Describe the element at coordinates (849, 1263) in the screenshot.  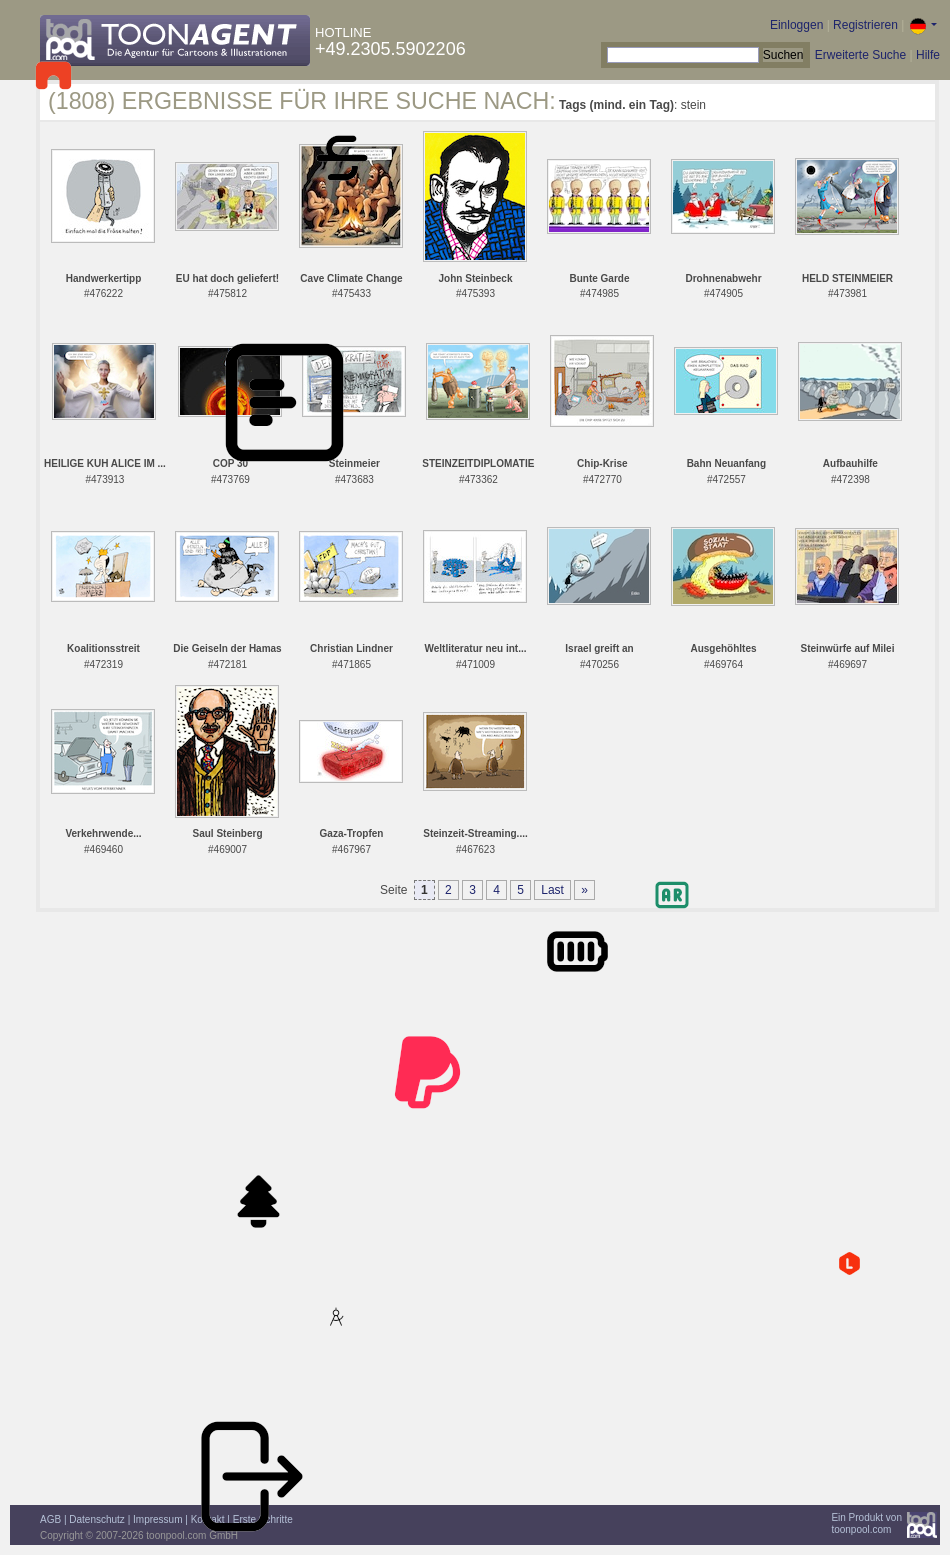
I see `indicates a category or item labeled "L"` at that location.